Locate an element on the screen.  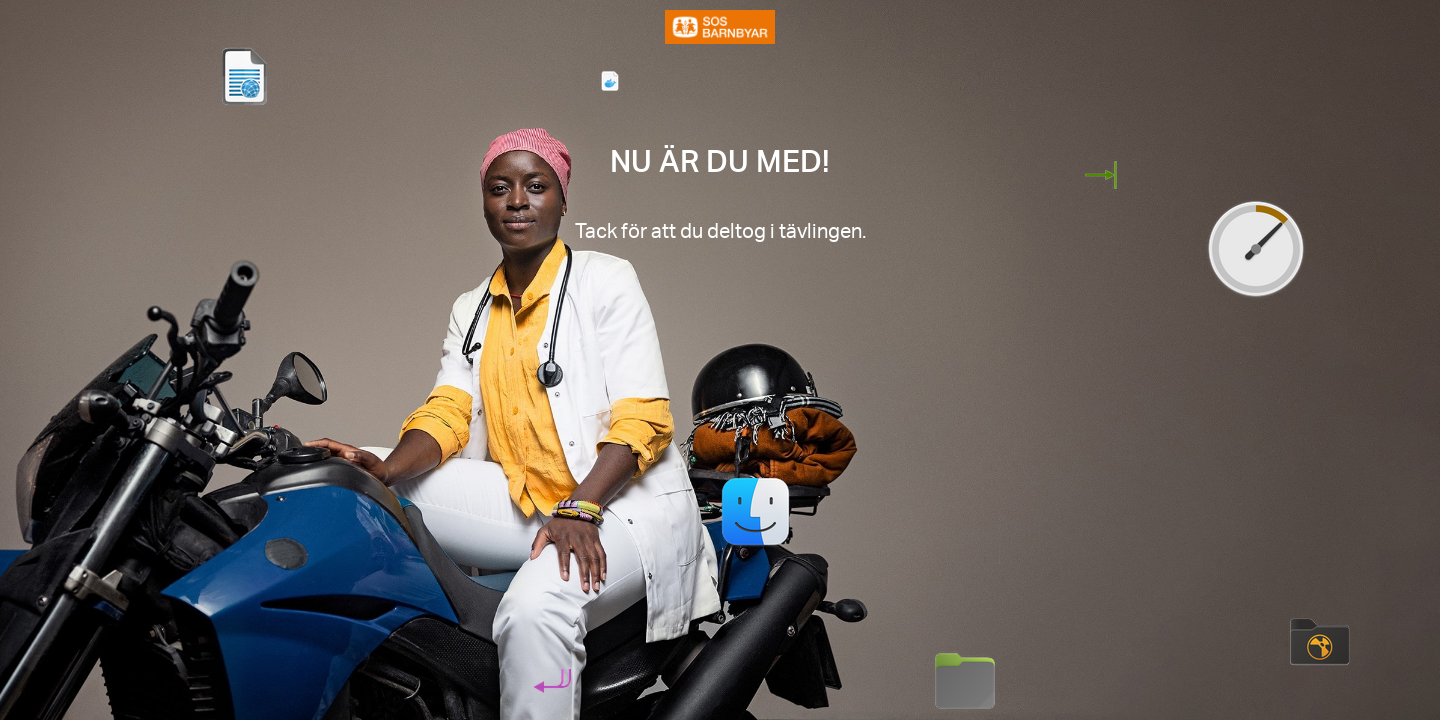
reply to all recipients of an email is located at coordinates (551, 678).